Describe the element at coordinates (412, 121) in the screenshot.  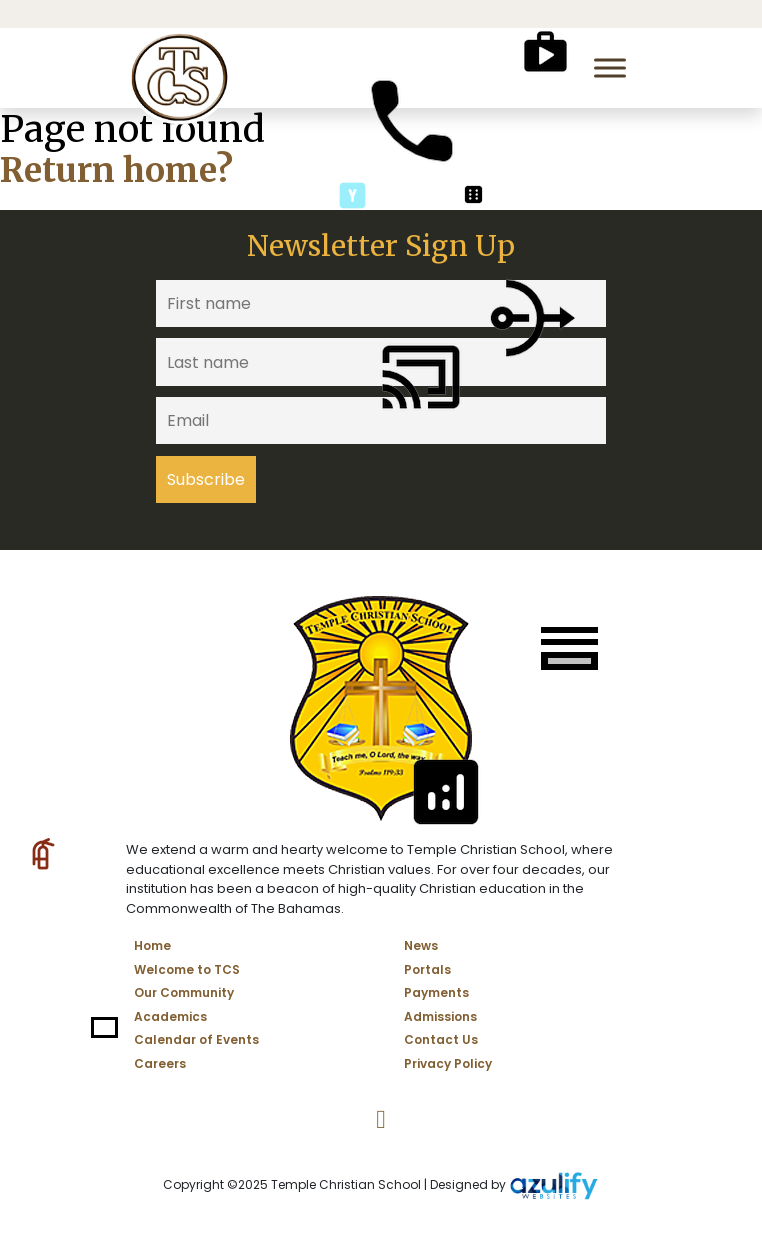
I see `make a phone call` at that location.